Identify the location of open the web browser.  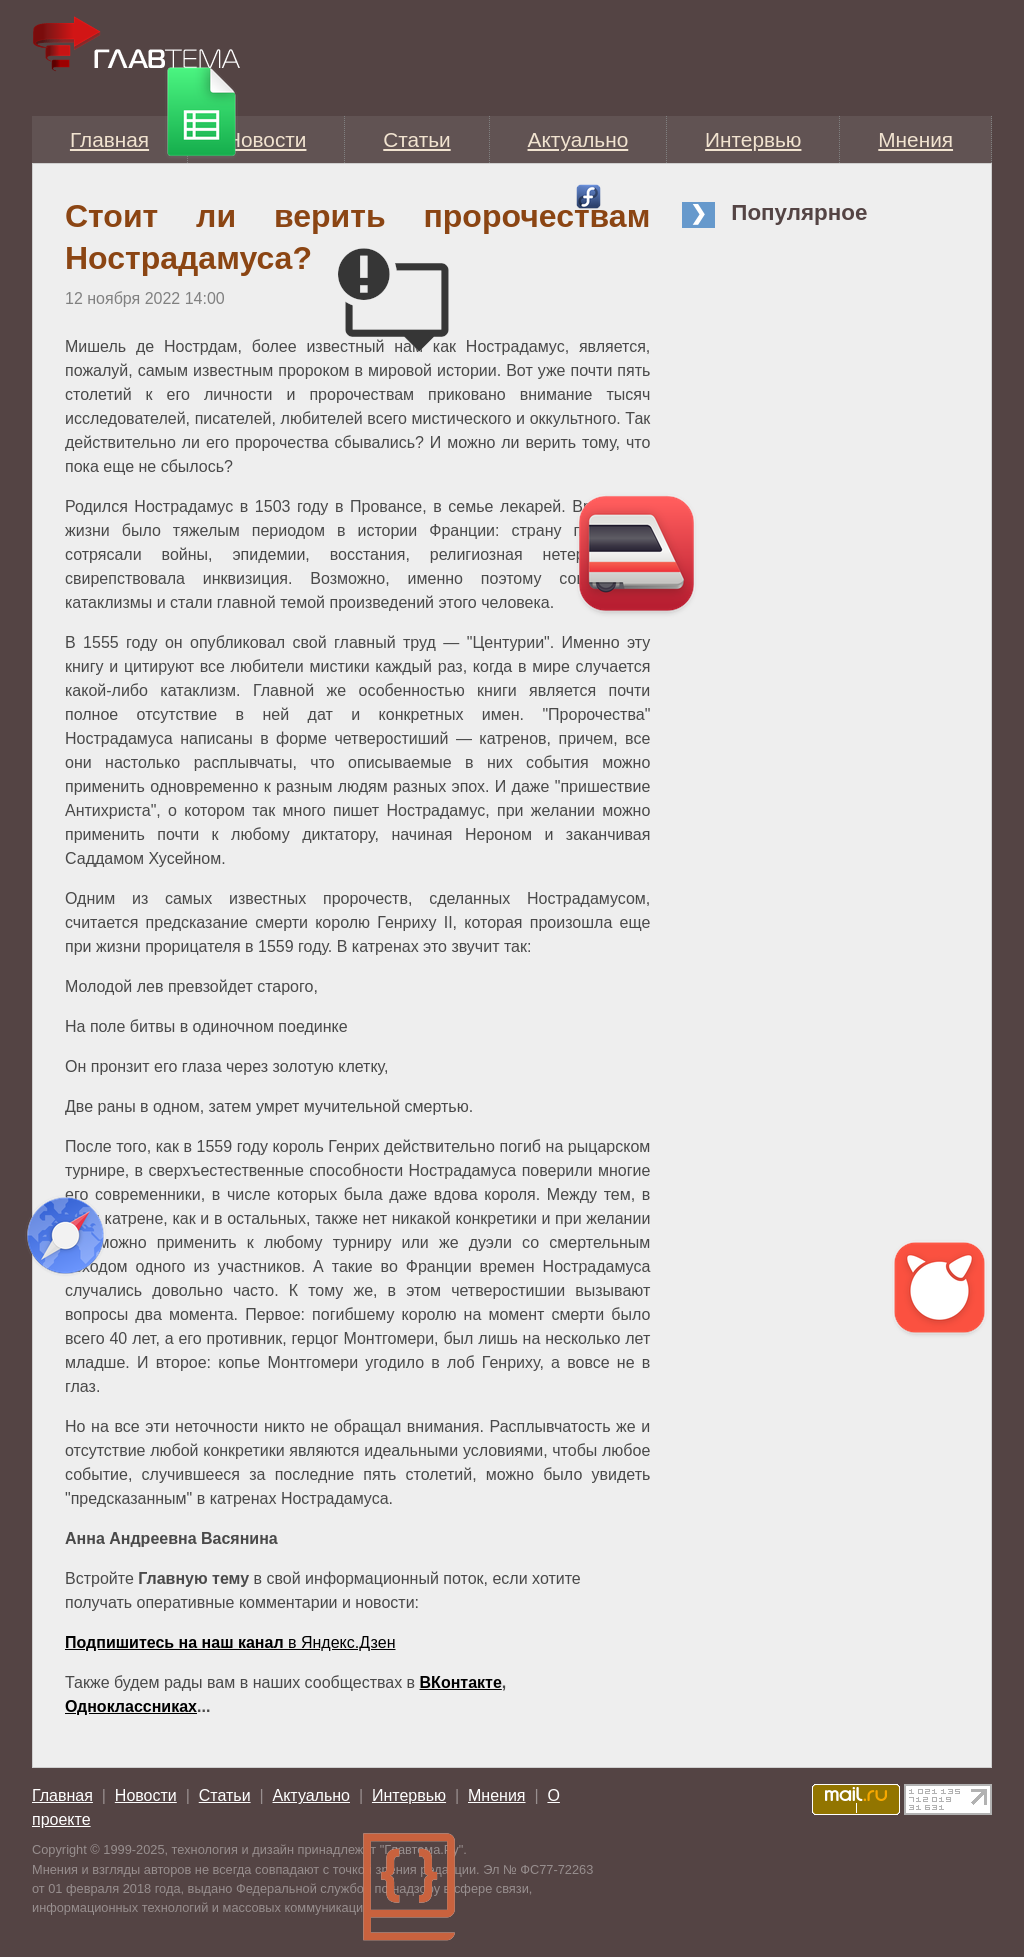
(65, 1235).